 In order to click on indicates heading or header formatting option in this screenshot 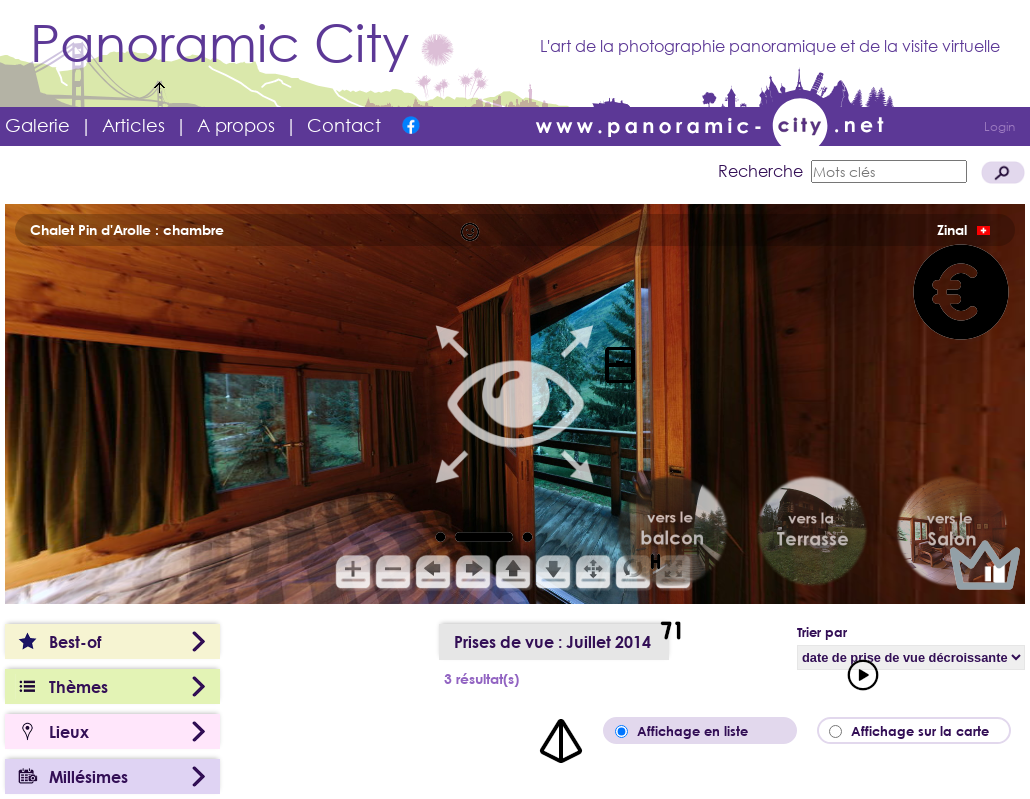, I will do `click(655, 561)`.